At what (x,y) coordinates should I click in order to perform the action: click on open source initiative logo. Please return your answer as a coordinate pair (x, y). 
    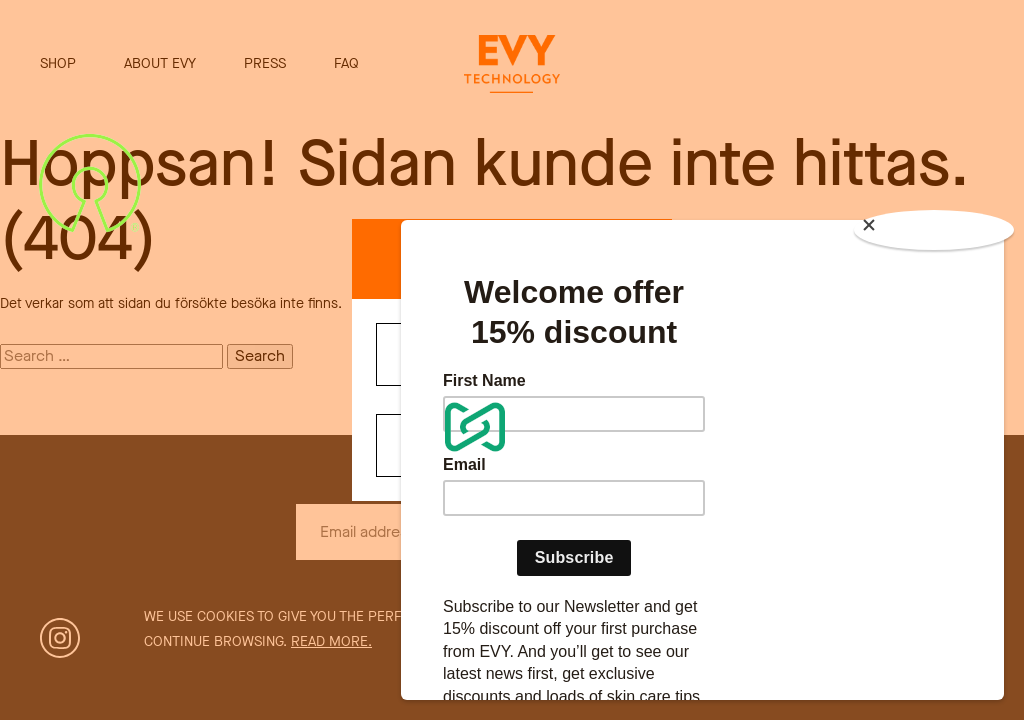
    Looking at the image, I should click on (90, 183).